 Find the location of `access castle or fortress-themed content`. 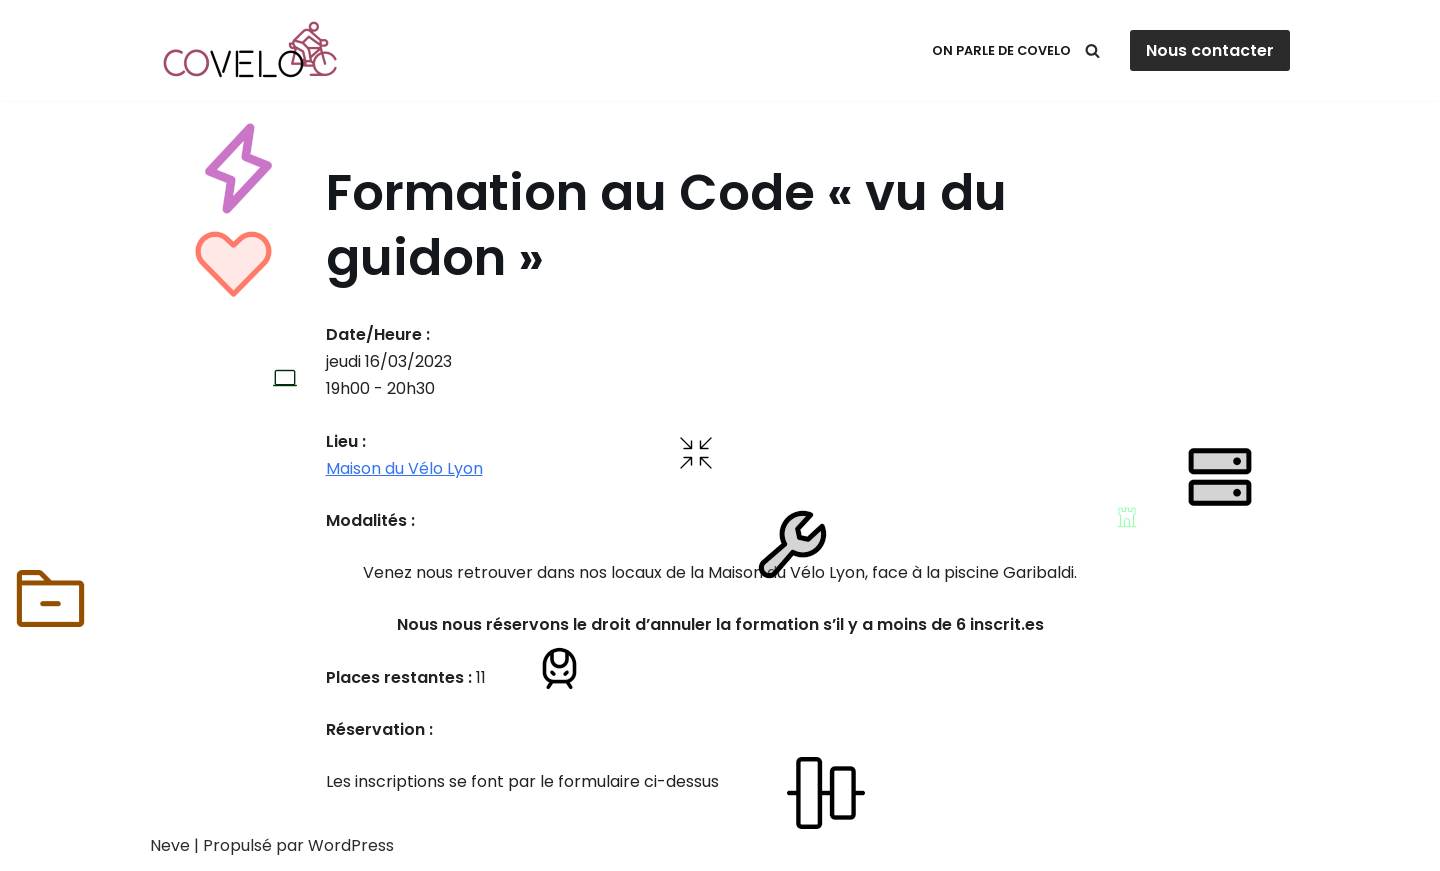

access castle or fortress-themed content is located at coordinates (1127, 517).